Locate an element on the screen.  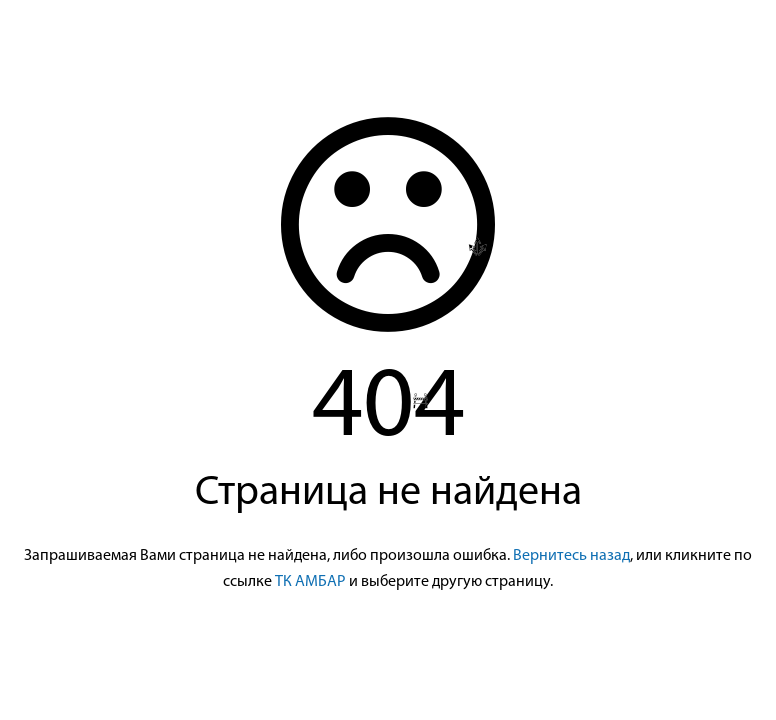
indicates branching paths or multiple outcomes is located at coordinates (477, 246).